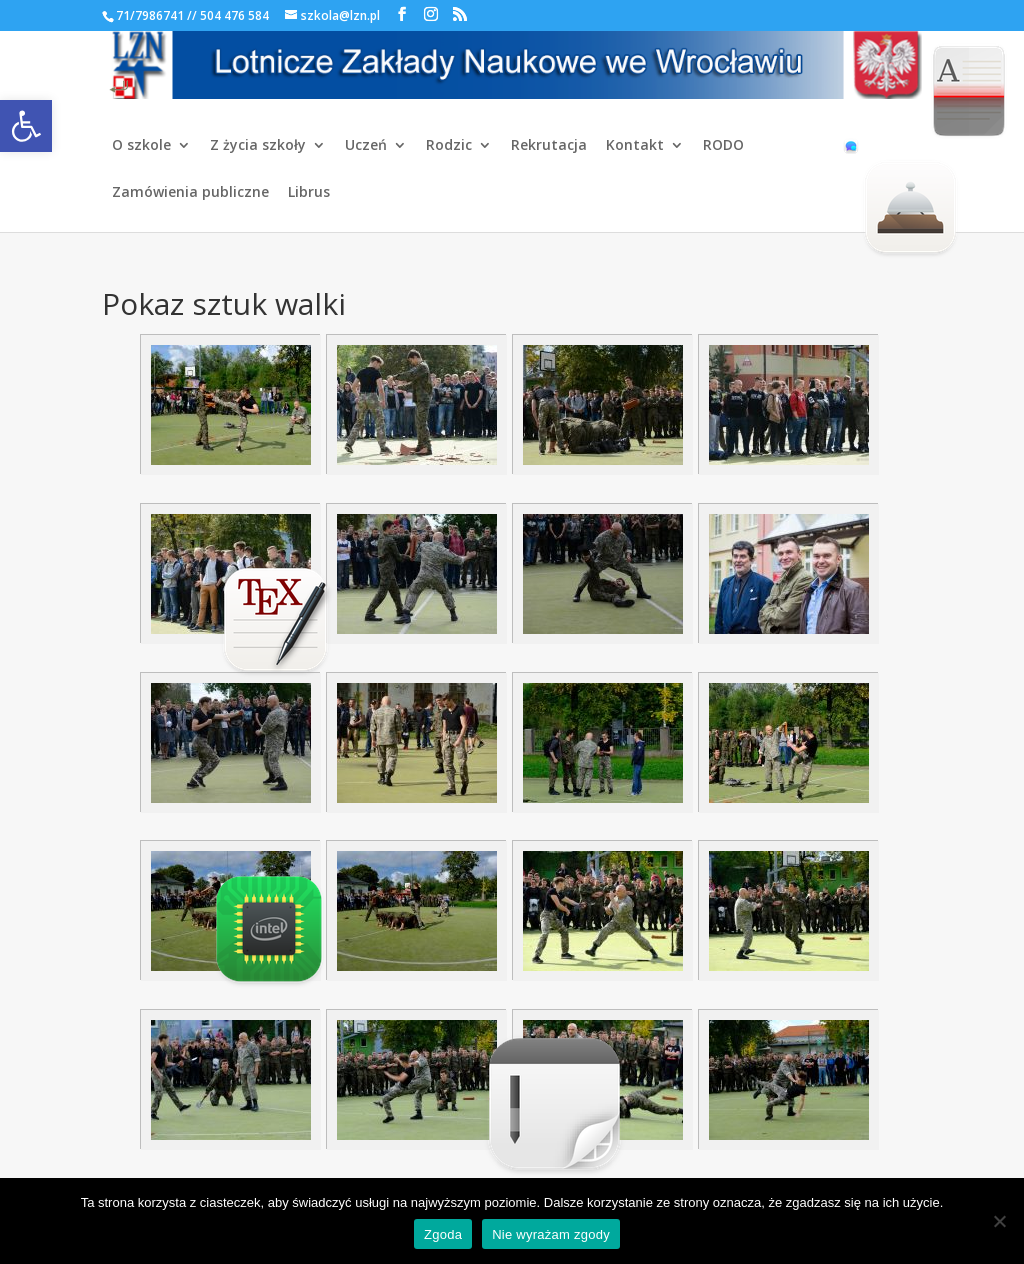 The height and width of the screenshot is (1264, 1024). What do you see at coordinates (269, 929) in the screenshot?
I see `open cpu frequency monitoring app` at bounding box center [269, 929].